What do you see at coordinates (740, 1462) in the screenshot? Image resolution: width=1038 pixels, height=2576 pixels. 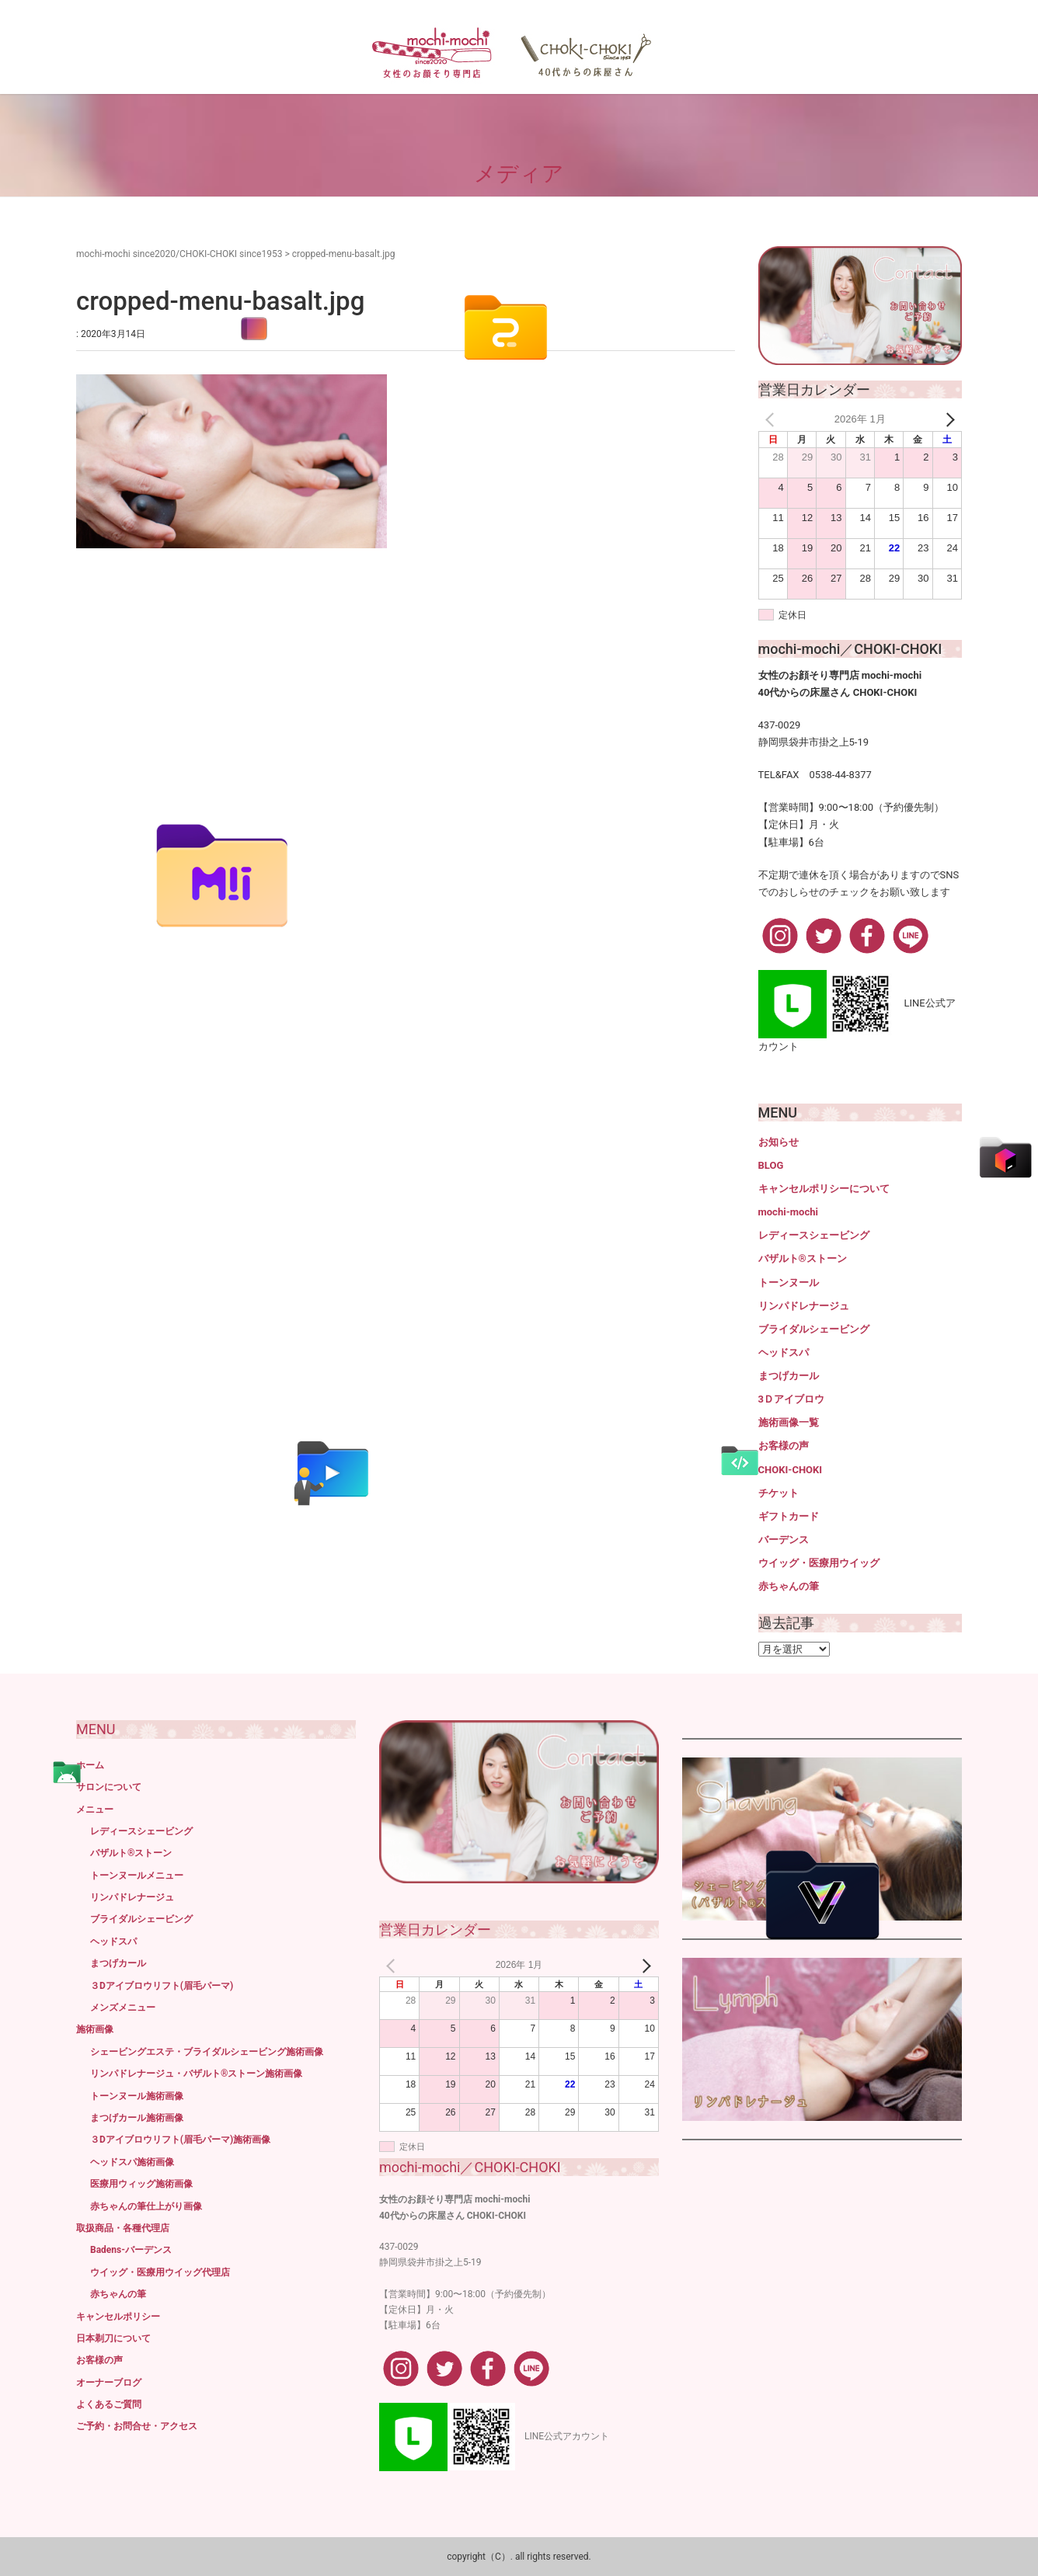 I see `open programming projects folder` at bounding box center [740, 1462].